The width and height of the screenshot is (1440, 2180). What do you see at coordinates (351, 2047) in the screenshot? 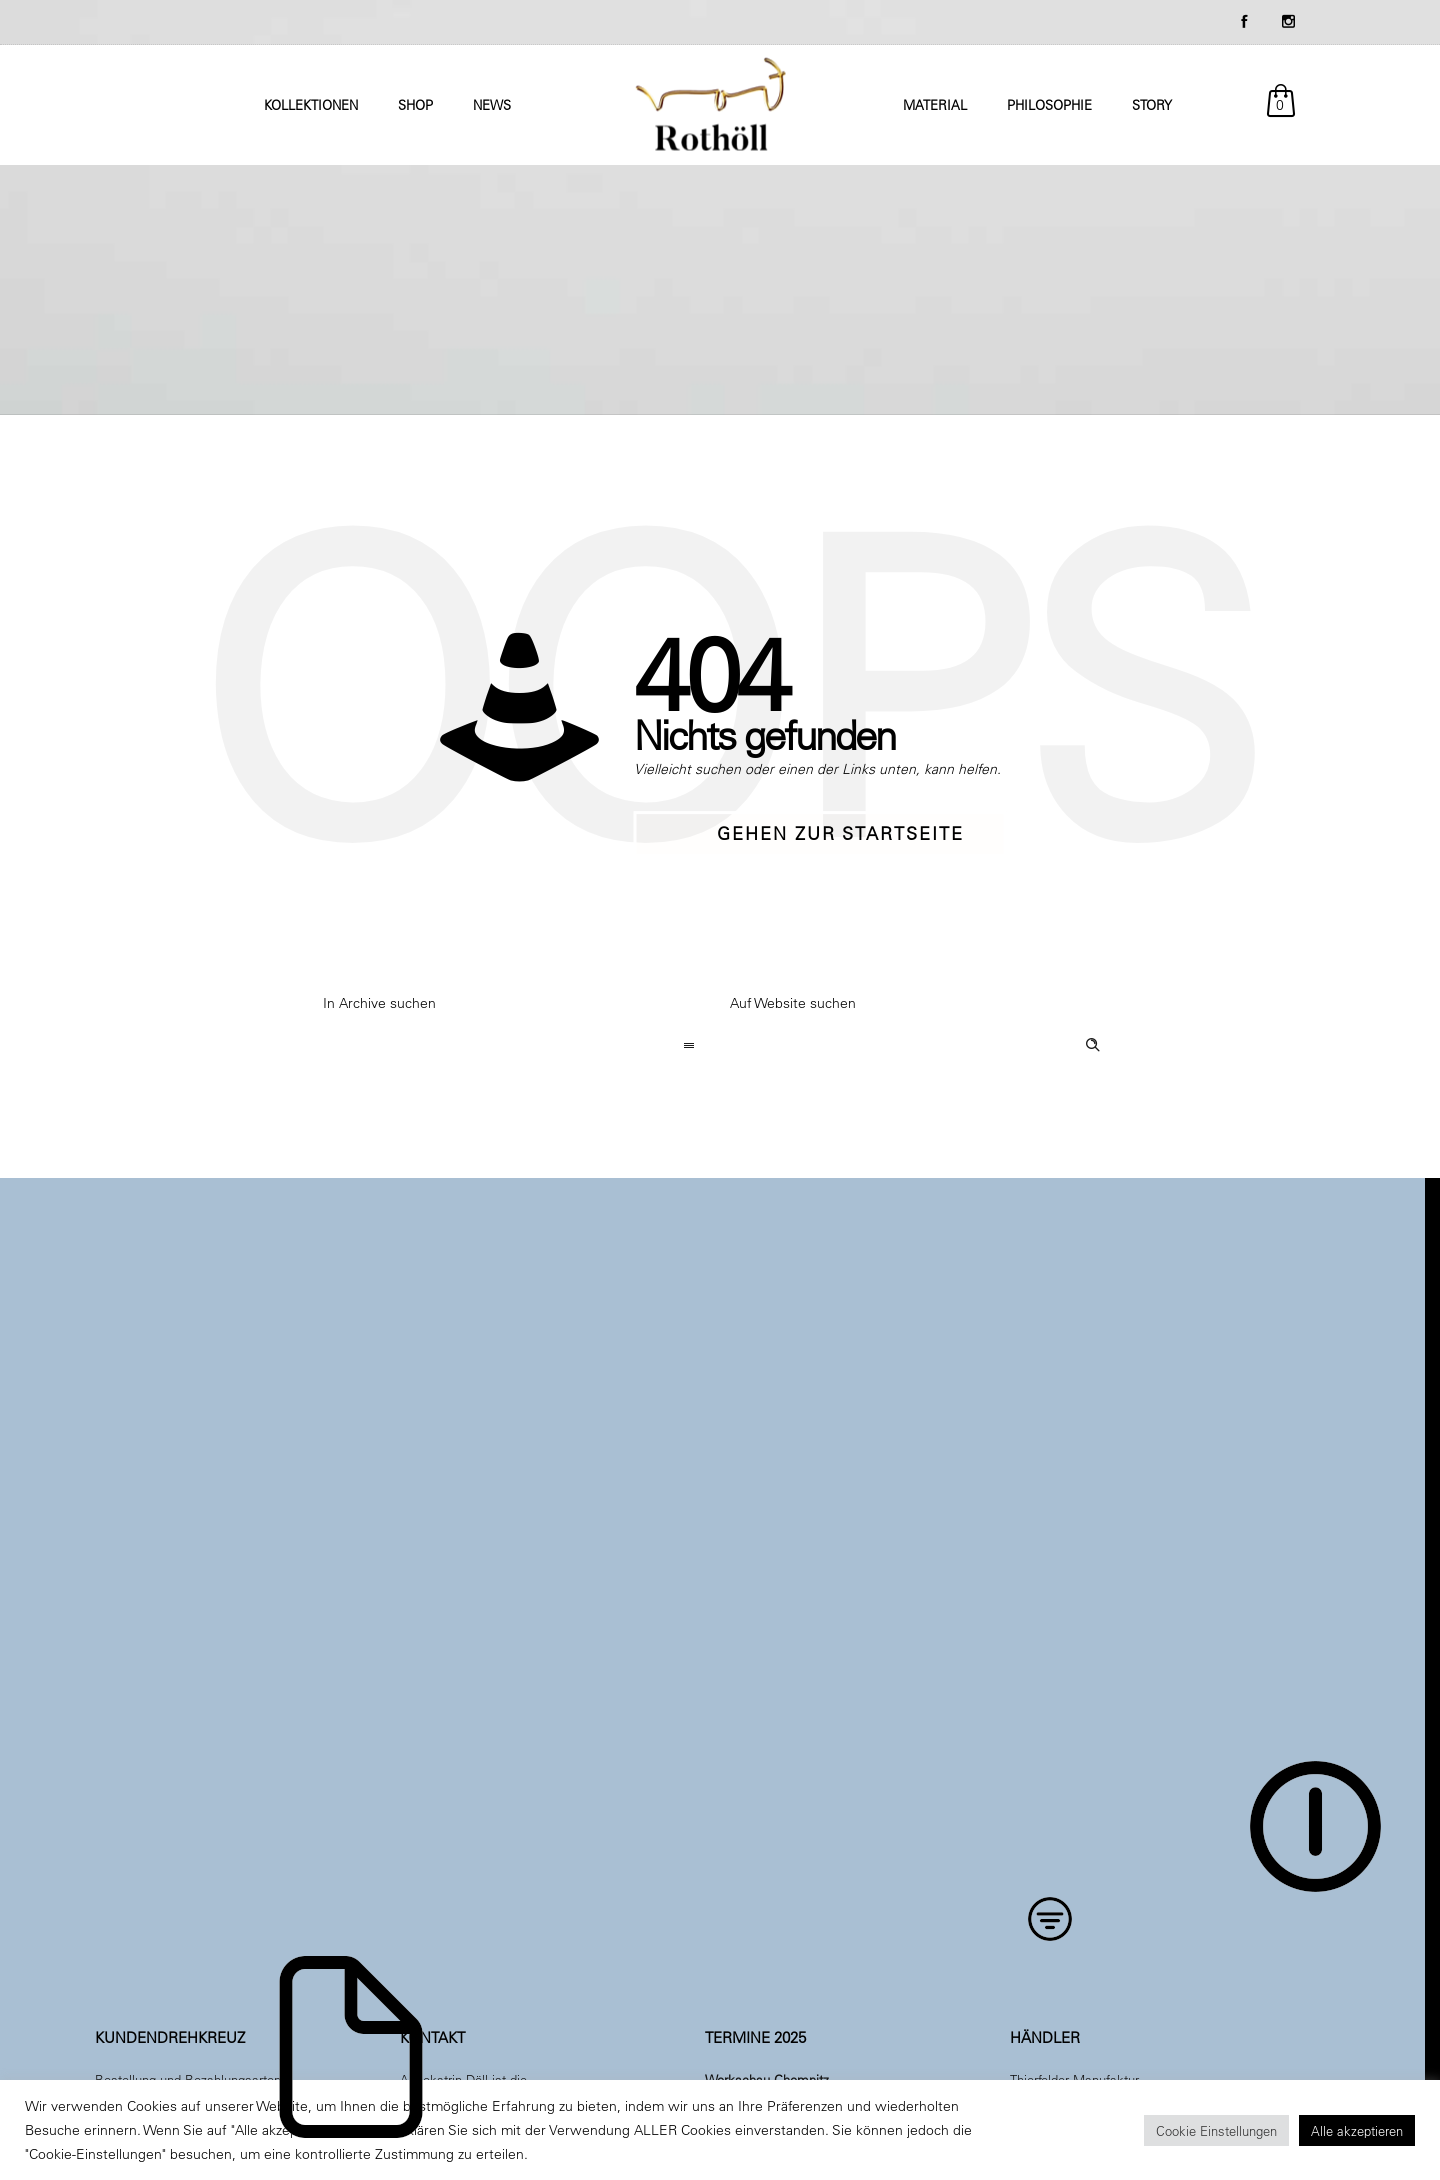
I see `view document details` at bounding box center [351, 2047].